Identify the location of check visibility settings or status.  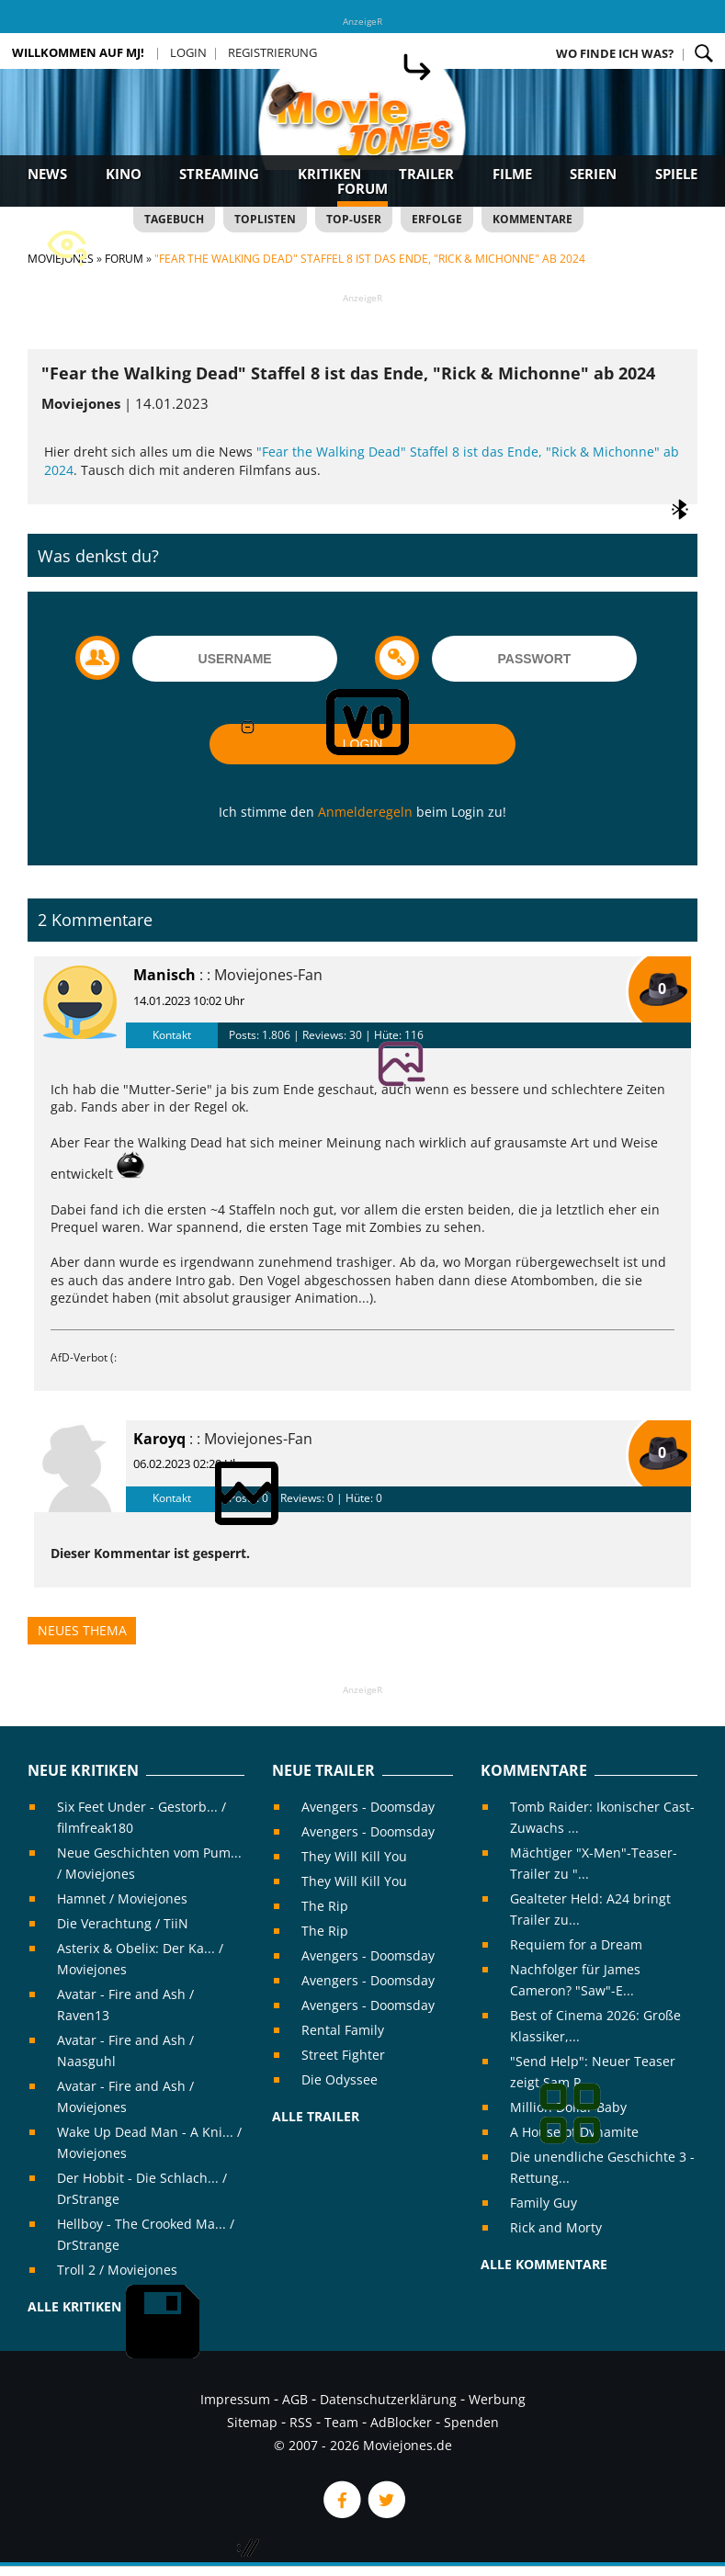
(67, 244).